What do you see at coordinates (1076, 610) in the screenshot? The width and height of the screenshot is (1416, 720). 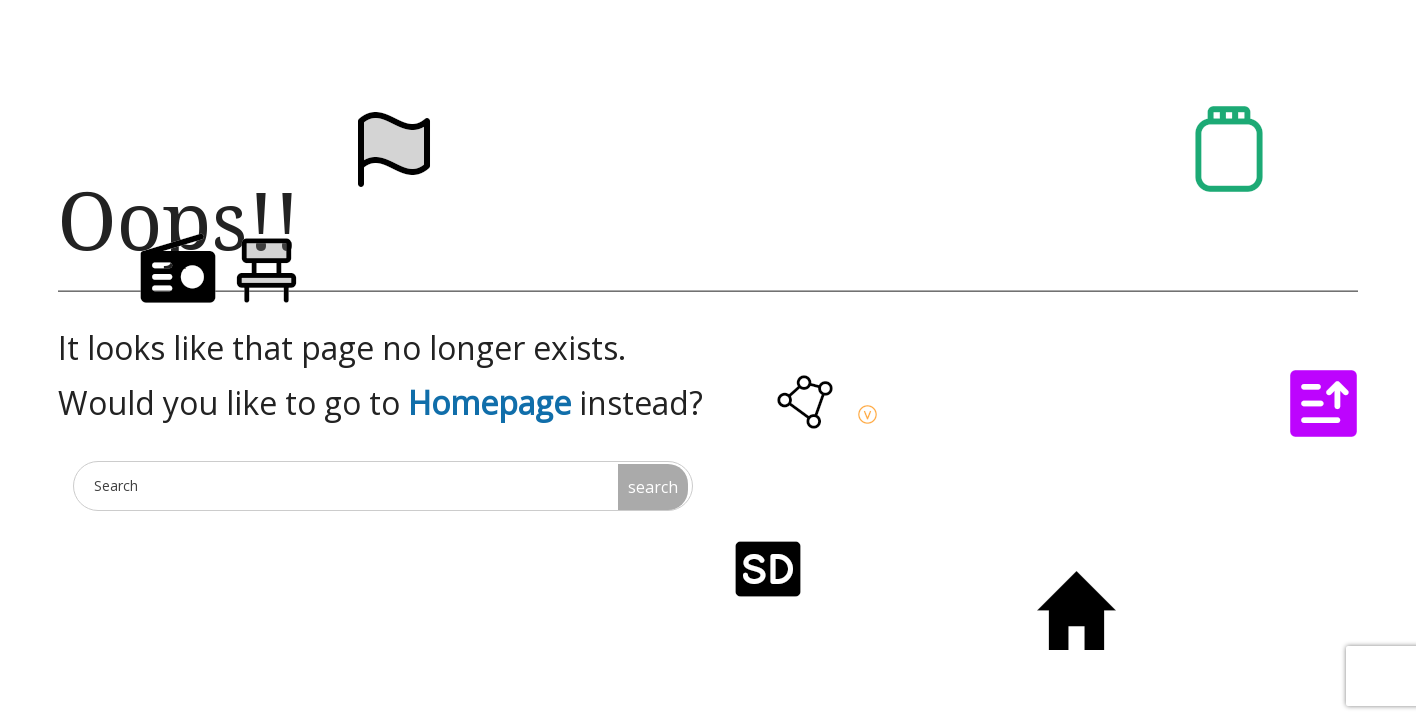 I see `navigate to the home screen` at bounding box center [1076, 610].